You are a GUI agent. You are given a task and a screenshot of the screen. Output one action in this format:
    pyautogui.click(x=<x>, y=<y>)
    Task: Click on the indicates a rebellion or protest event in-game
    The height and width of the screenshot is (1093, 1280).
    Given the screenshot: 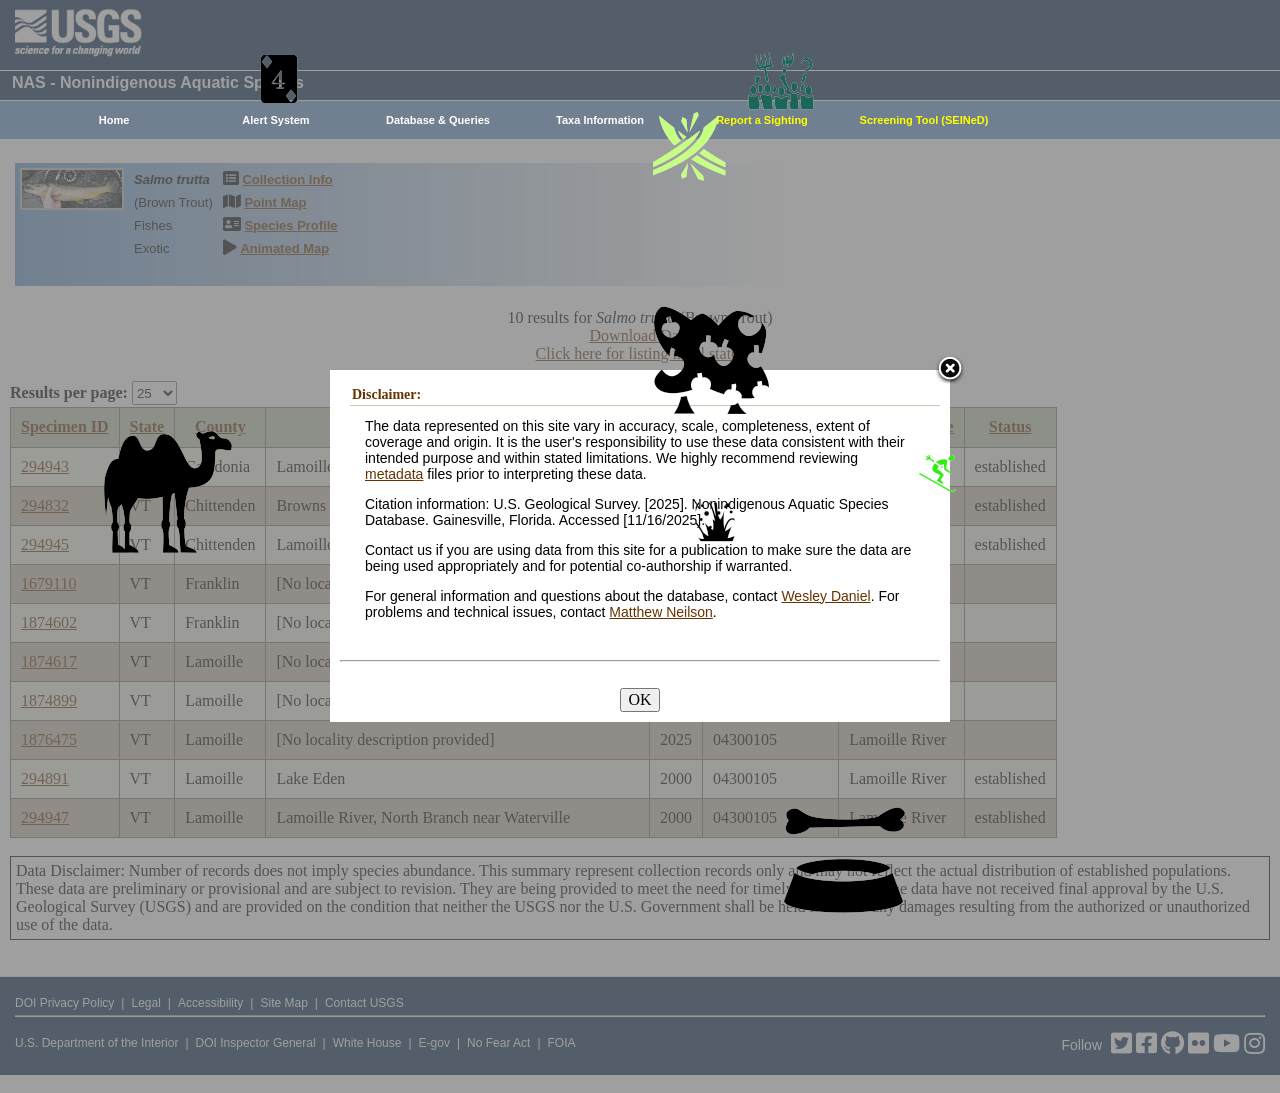 What is the action you would take?
    pyautogui.click(x=781, y=77)
    